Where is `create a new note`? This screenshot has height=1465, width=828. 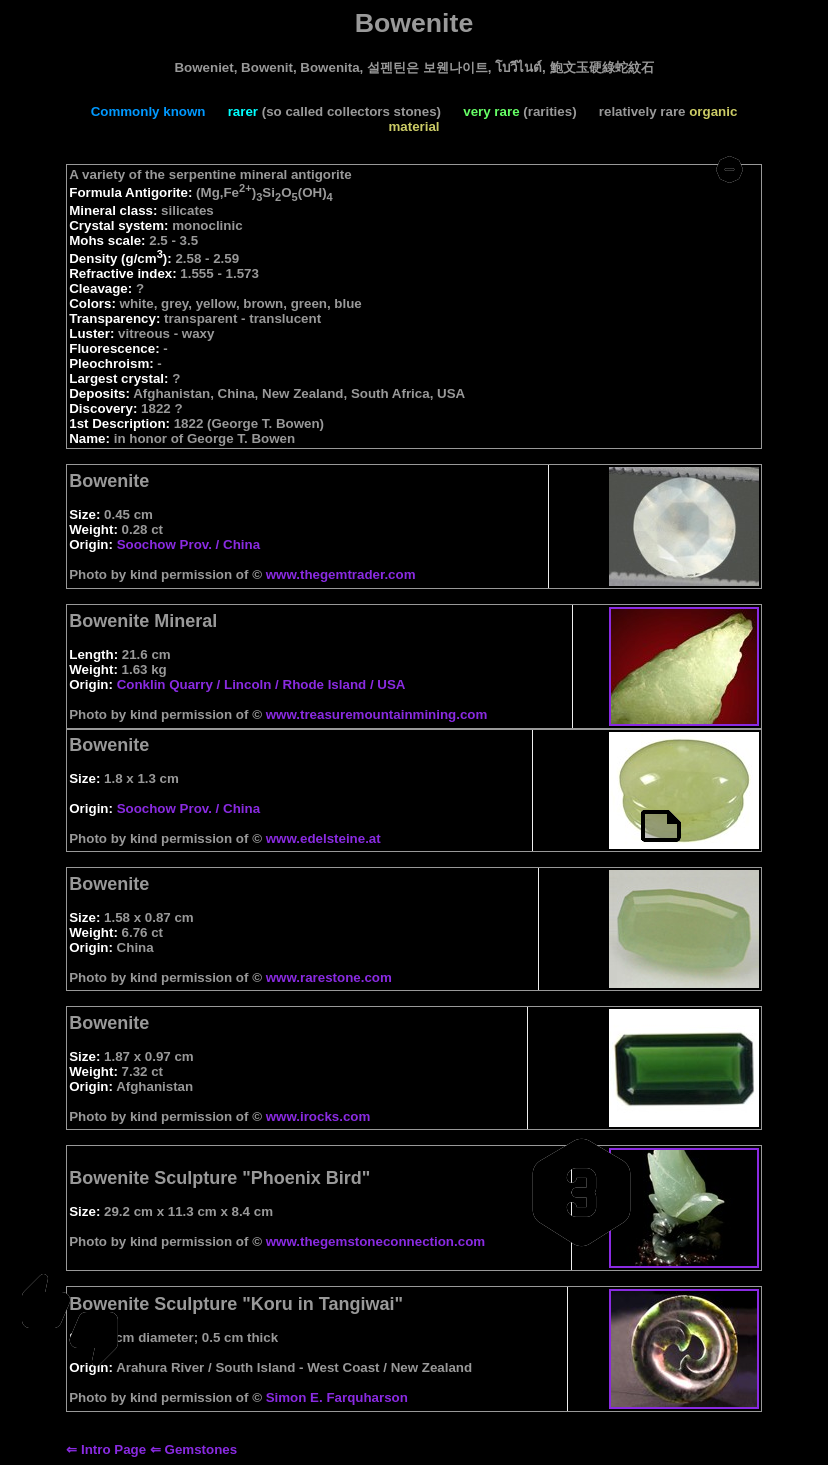 create a new note is located at coordinates (661, 826).